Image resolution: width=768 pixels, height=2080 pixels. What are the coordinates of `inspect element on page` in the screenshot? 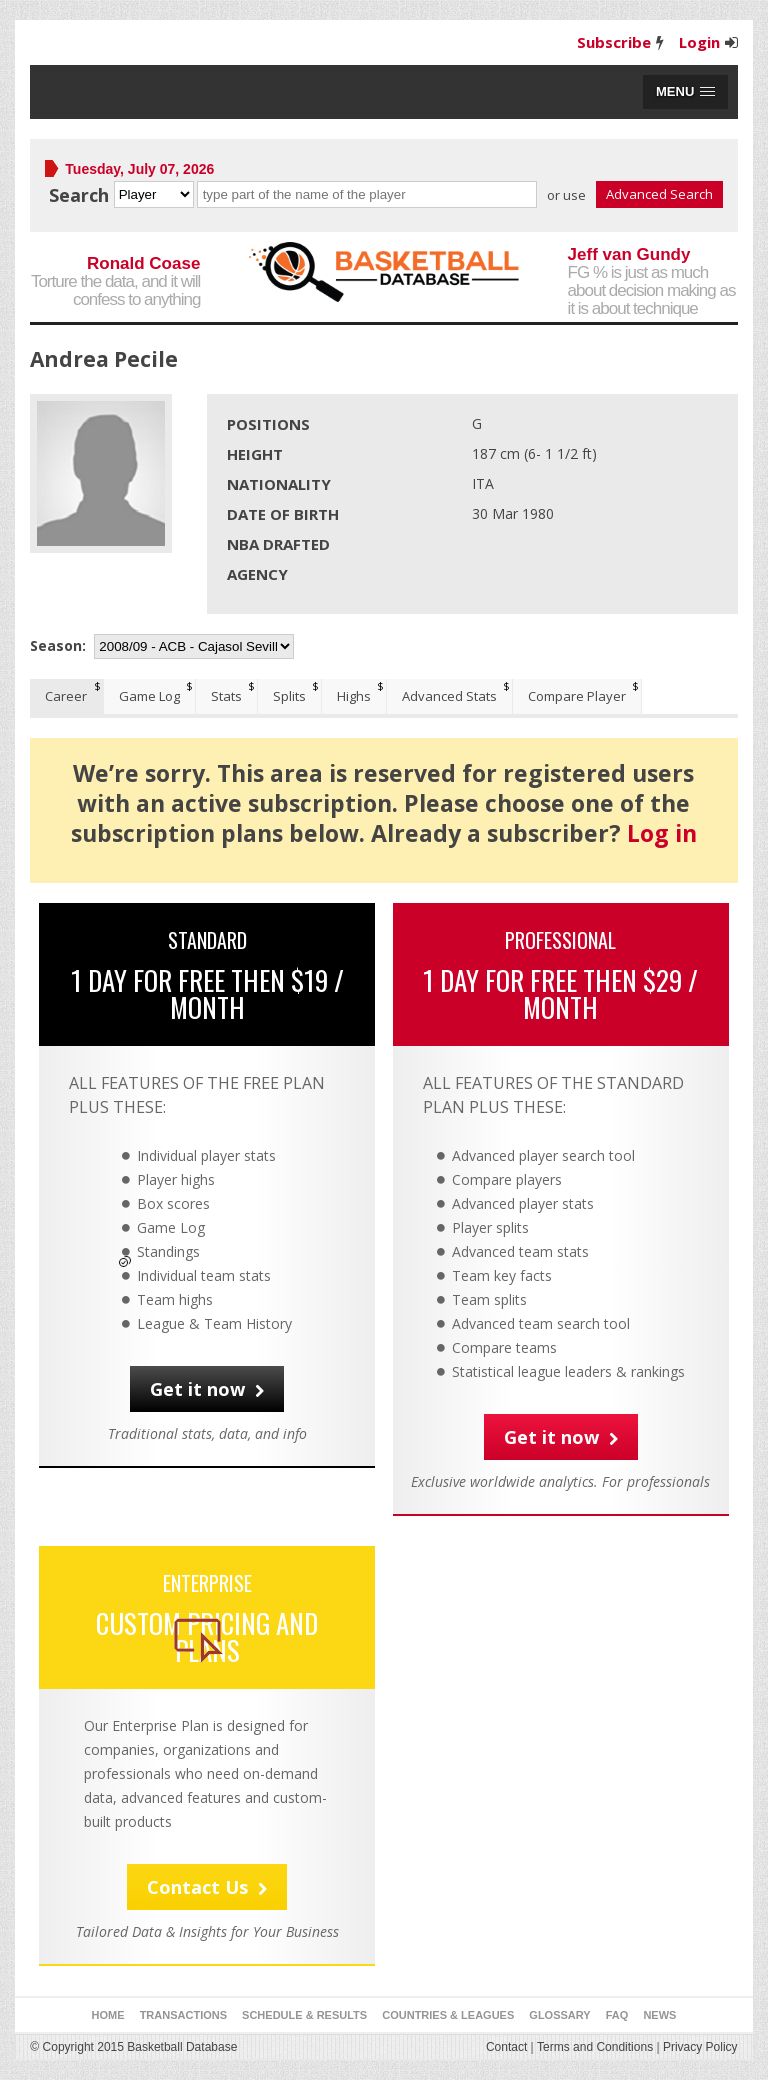 It's located at (197, 1638).